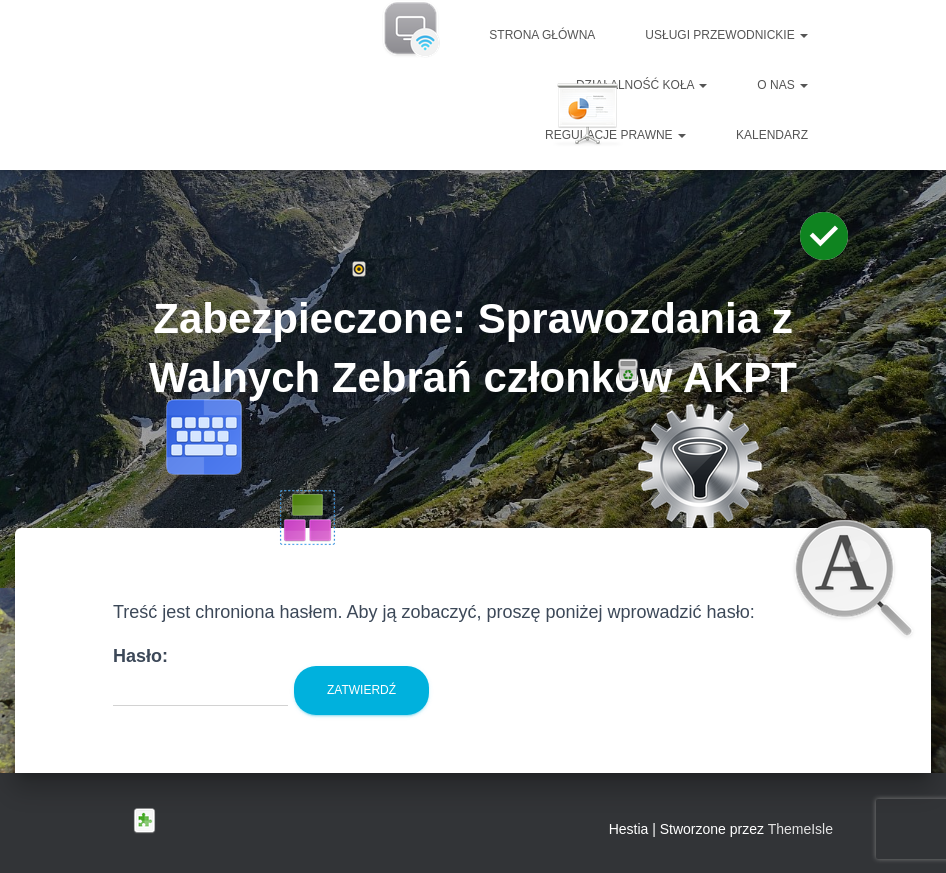  I want to click on select all items in the current view, so click(307, 517).